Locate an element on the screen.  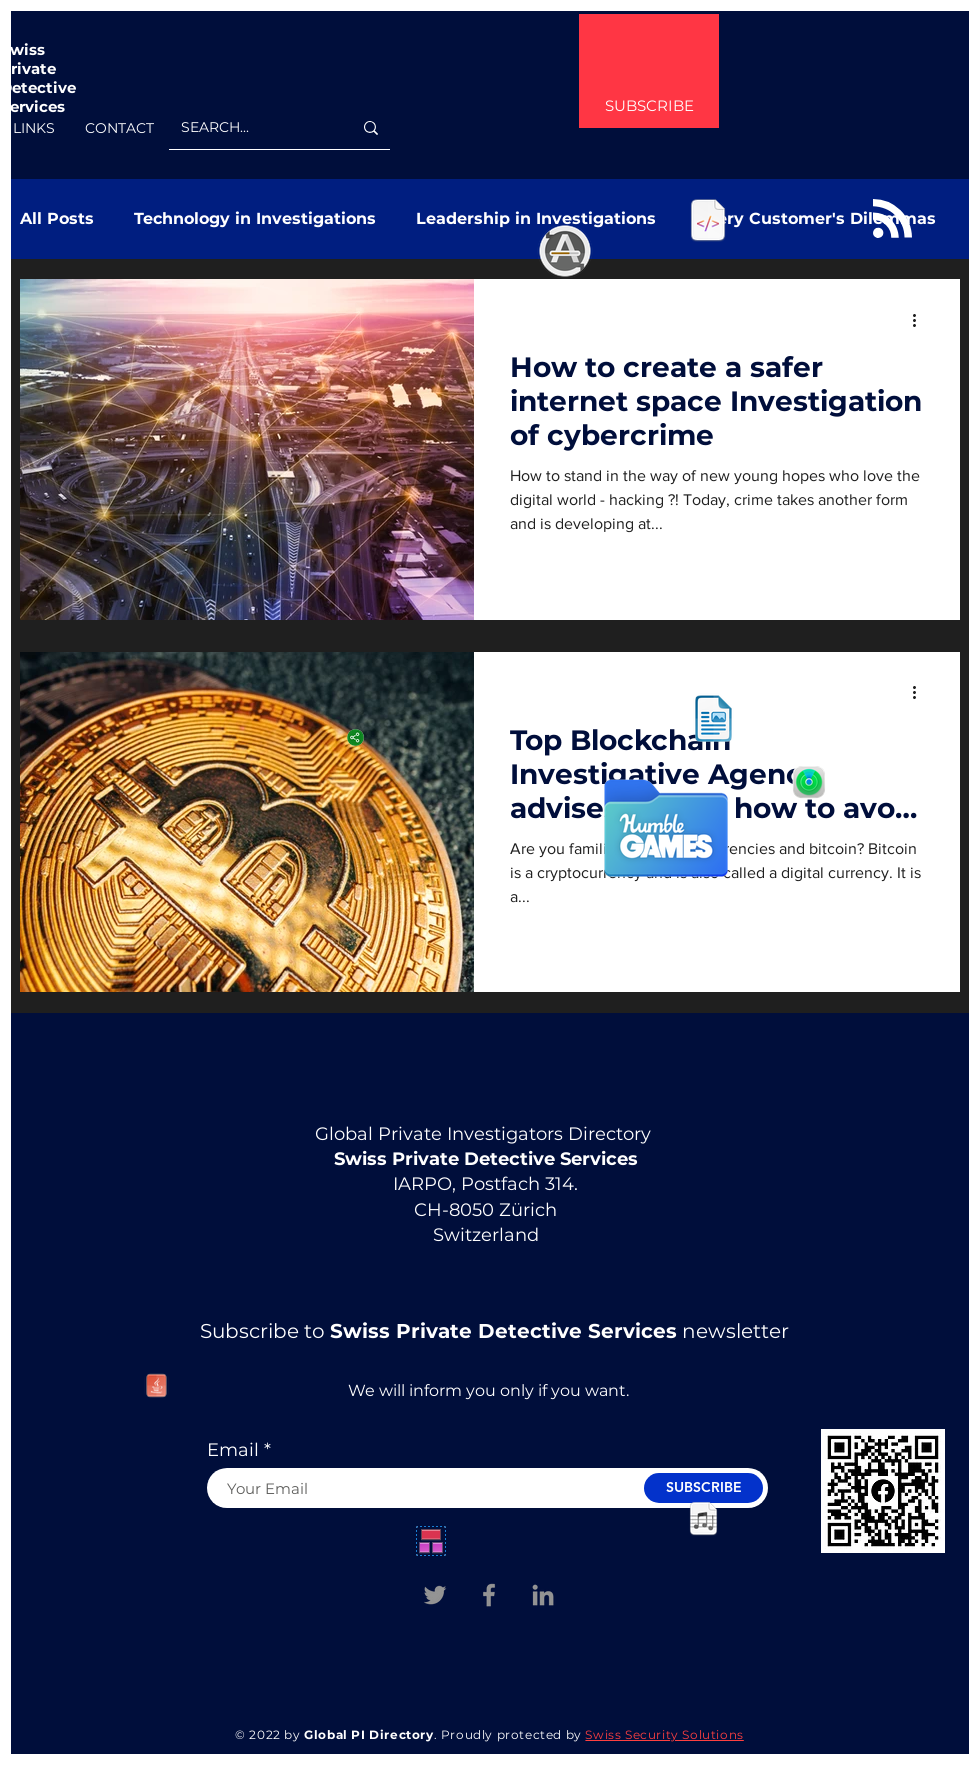
check for and install system software updates is located at coordinates (565, 251).